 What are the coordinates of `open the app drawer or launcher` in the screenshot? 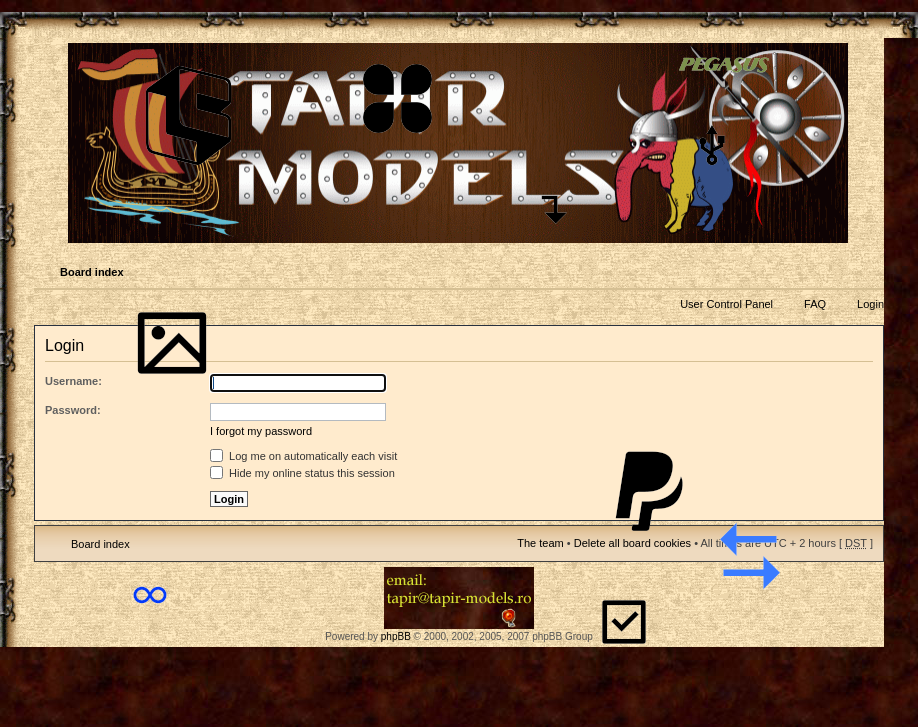 It's located at (397, 98).